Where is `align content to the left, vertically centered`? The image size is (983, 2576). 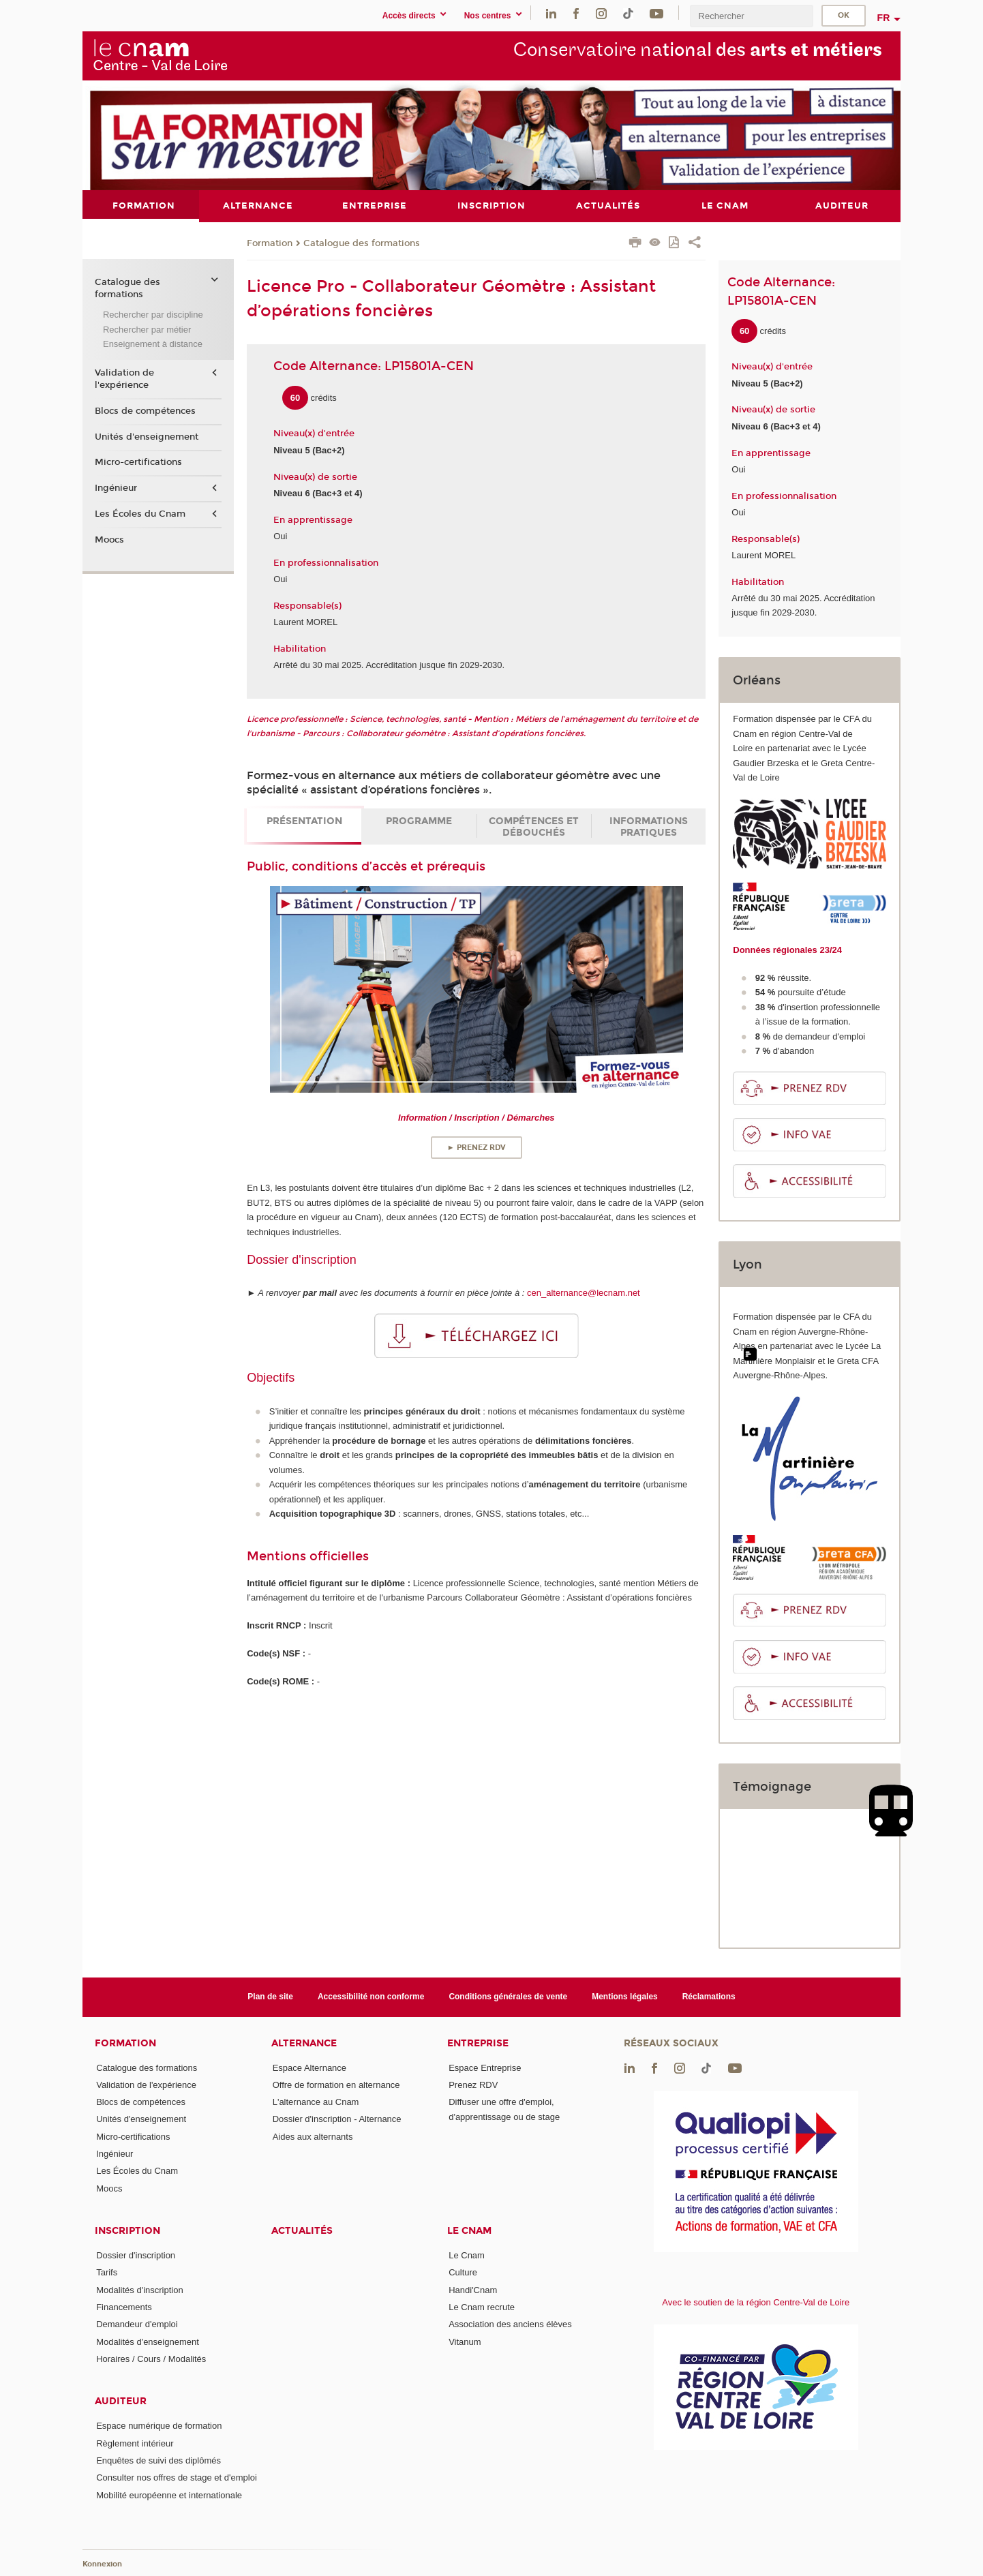
align content to the left, vertically centered is located at coordinates (750, 1354).